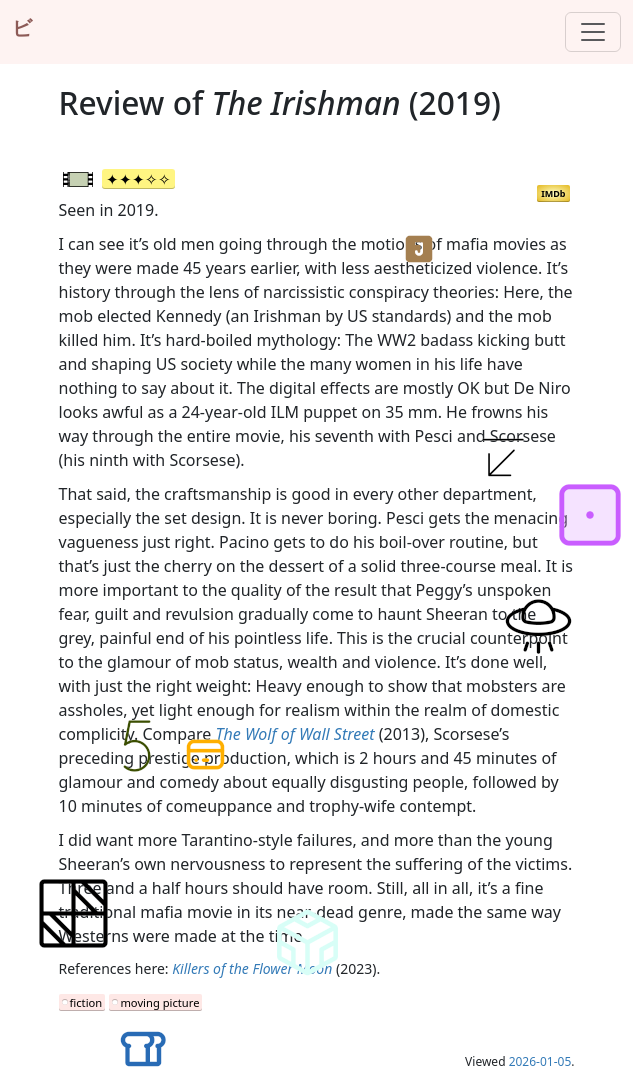 The width and height of the screenshot is (633, 1081). I want to click on open CodeSandbox development environment, so click(307, 942).